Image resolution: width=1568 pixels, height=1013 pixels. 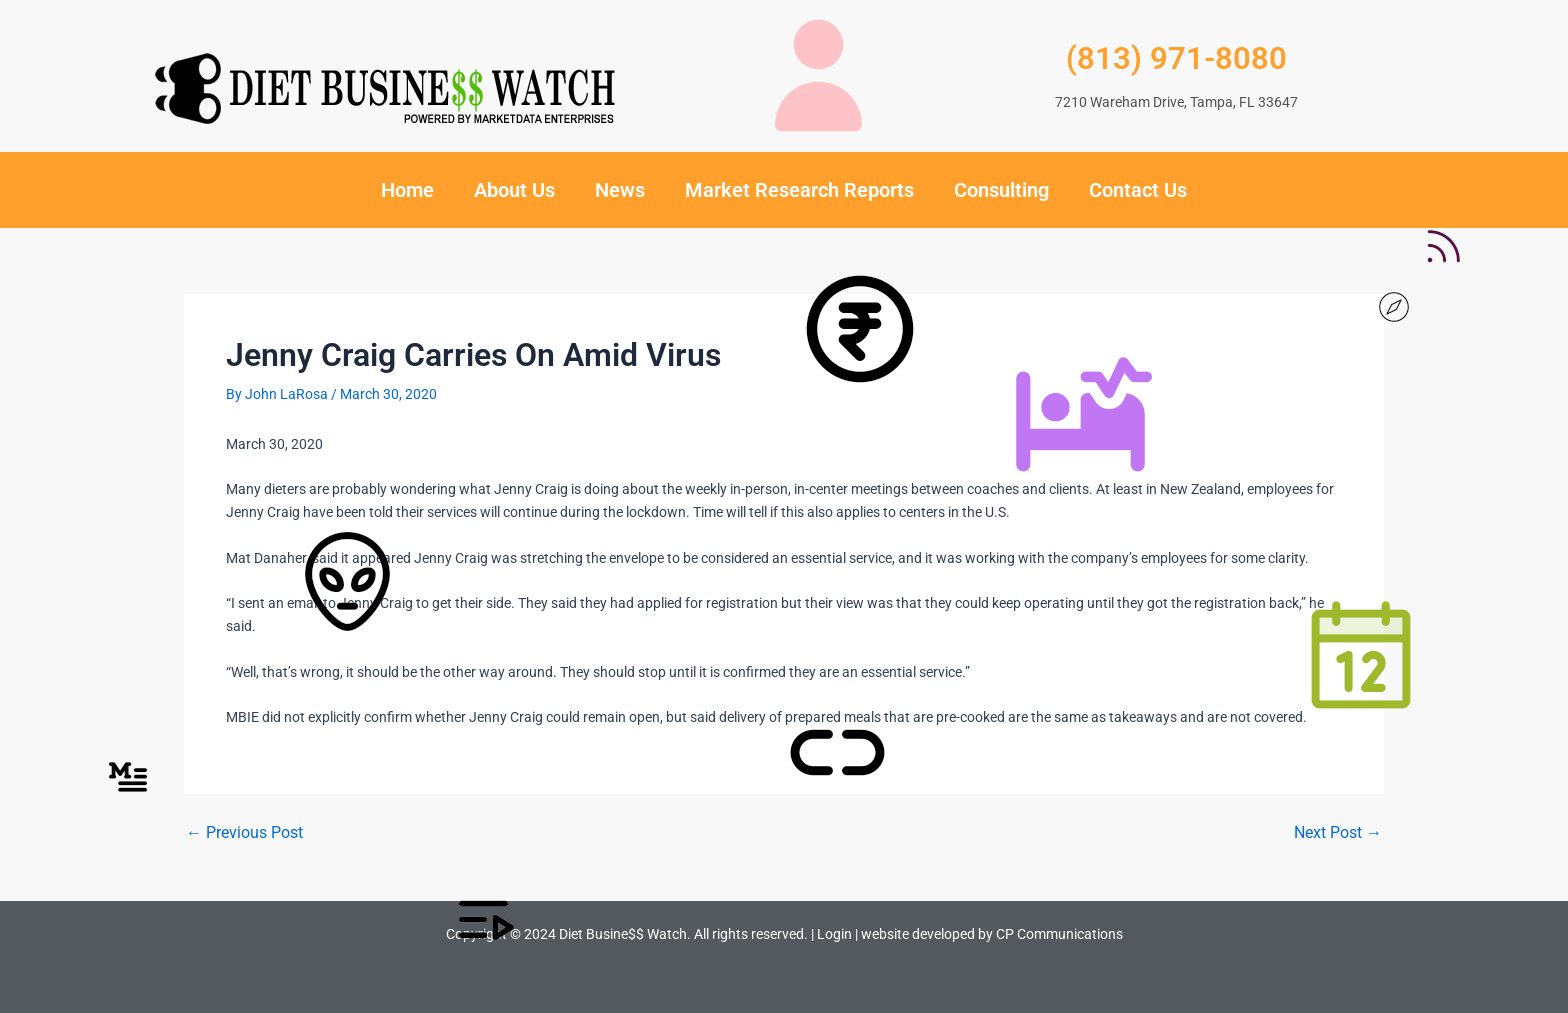 What do you see at coordinates (347, 581) in the screenshot?
I see `indicates unknown or unidentified user` at bounding box center [347, 581].